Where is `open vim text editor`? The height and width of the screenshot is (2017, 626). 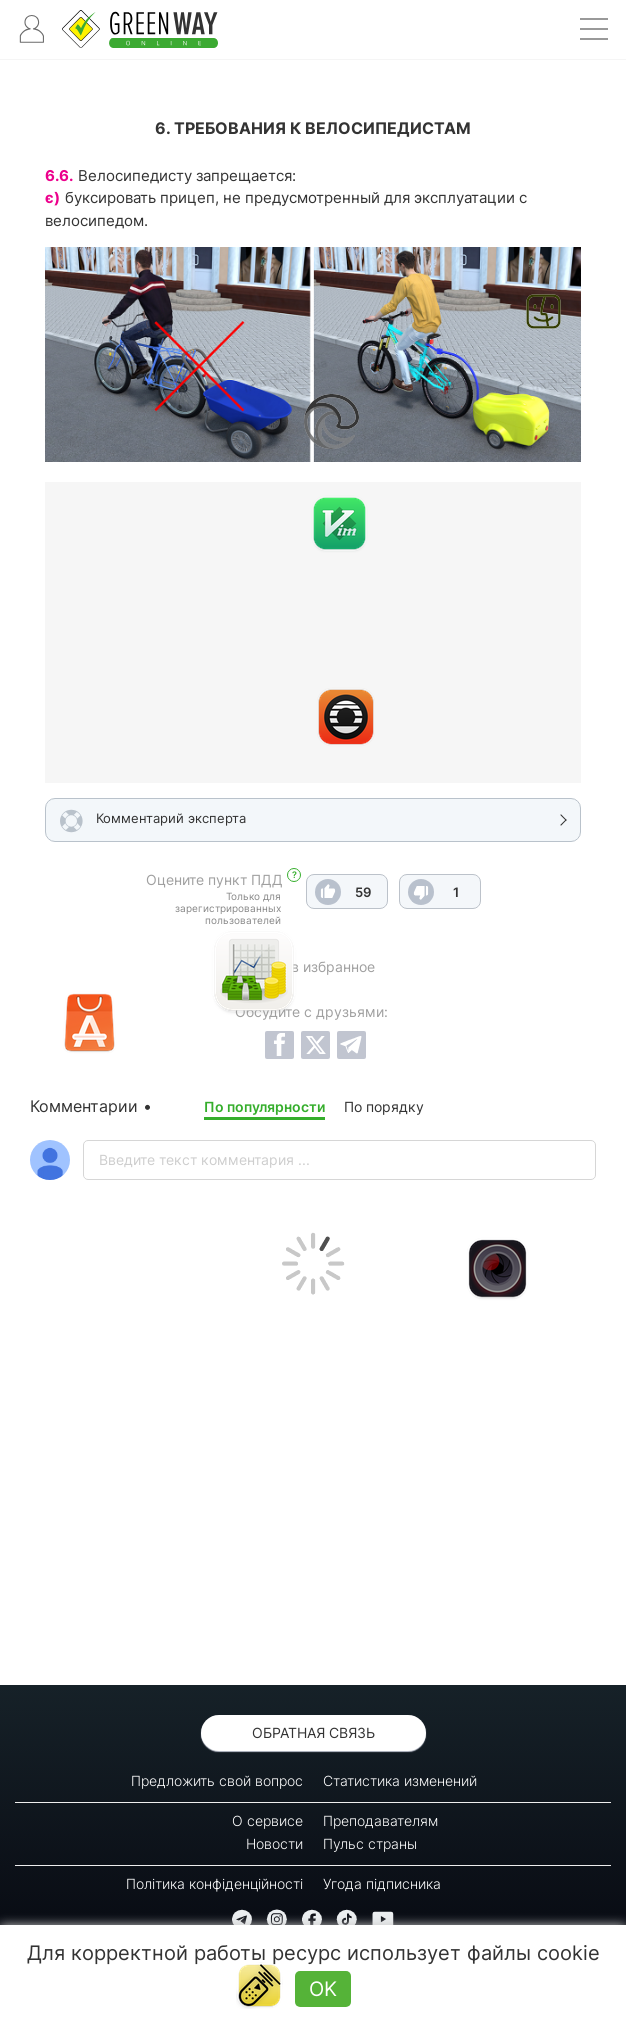 open vim text editor is located at coordinates (339, 523).